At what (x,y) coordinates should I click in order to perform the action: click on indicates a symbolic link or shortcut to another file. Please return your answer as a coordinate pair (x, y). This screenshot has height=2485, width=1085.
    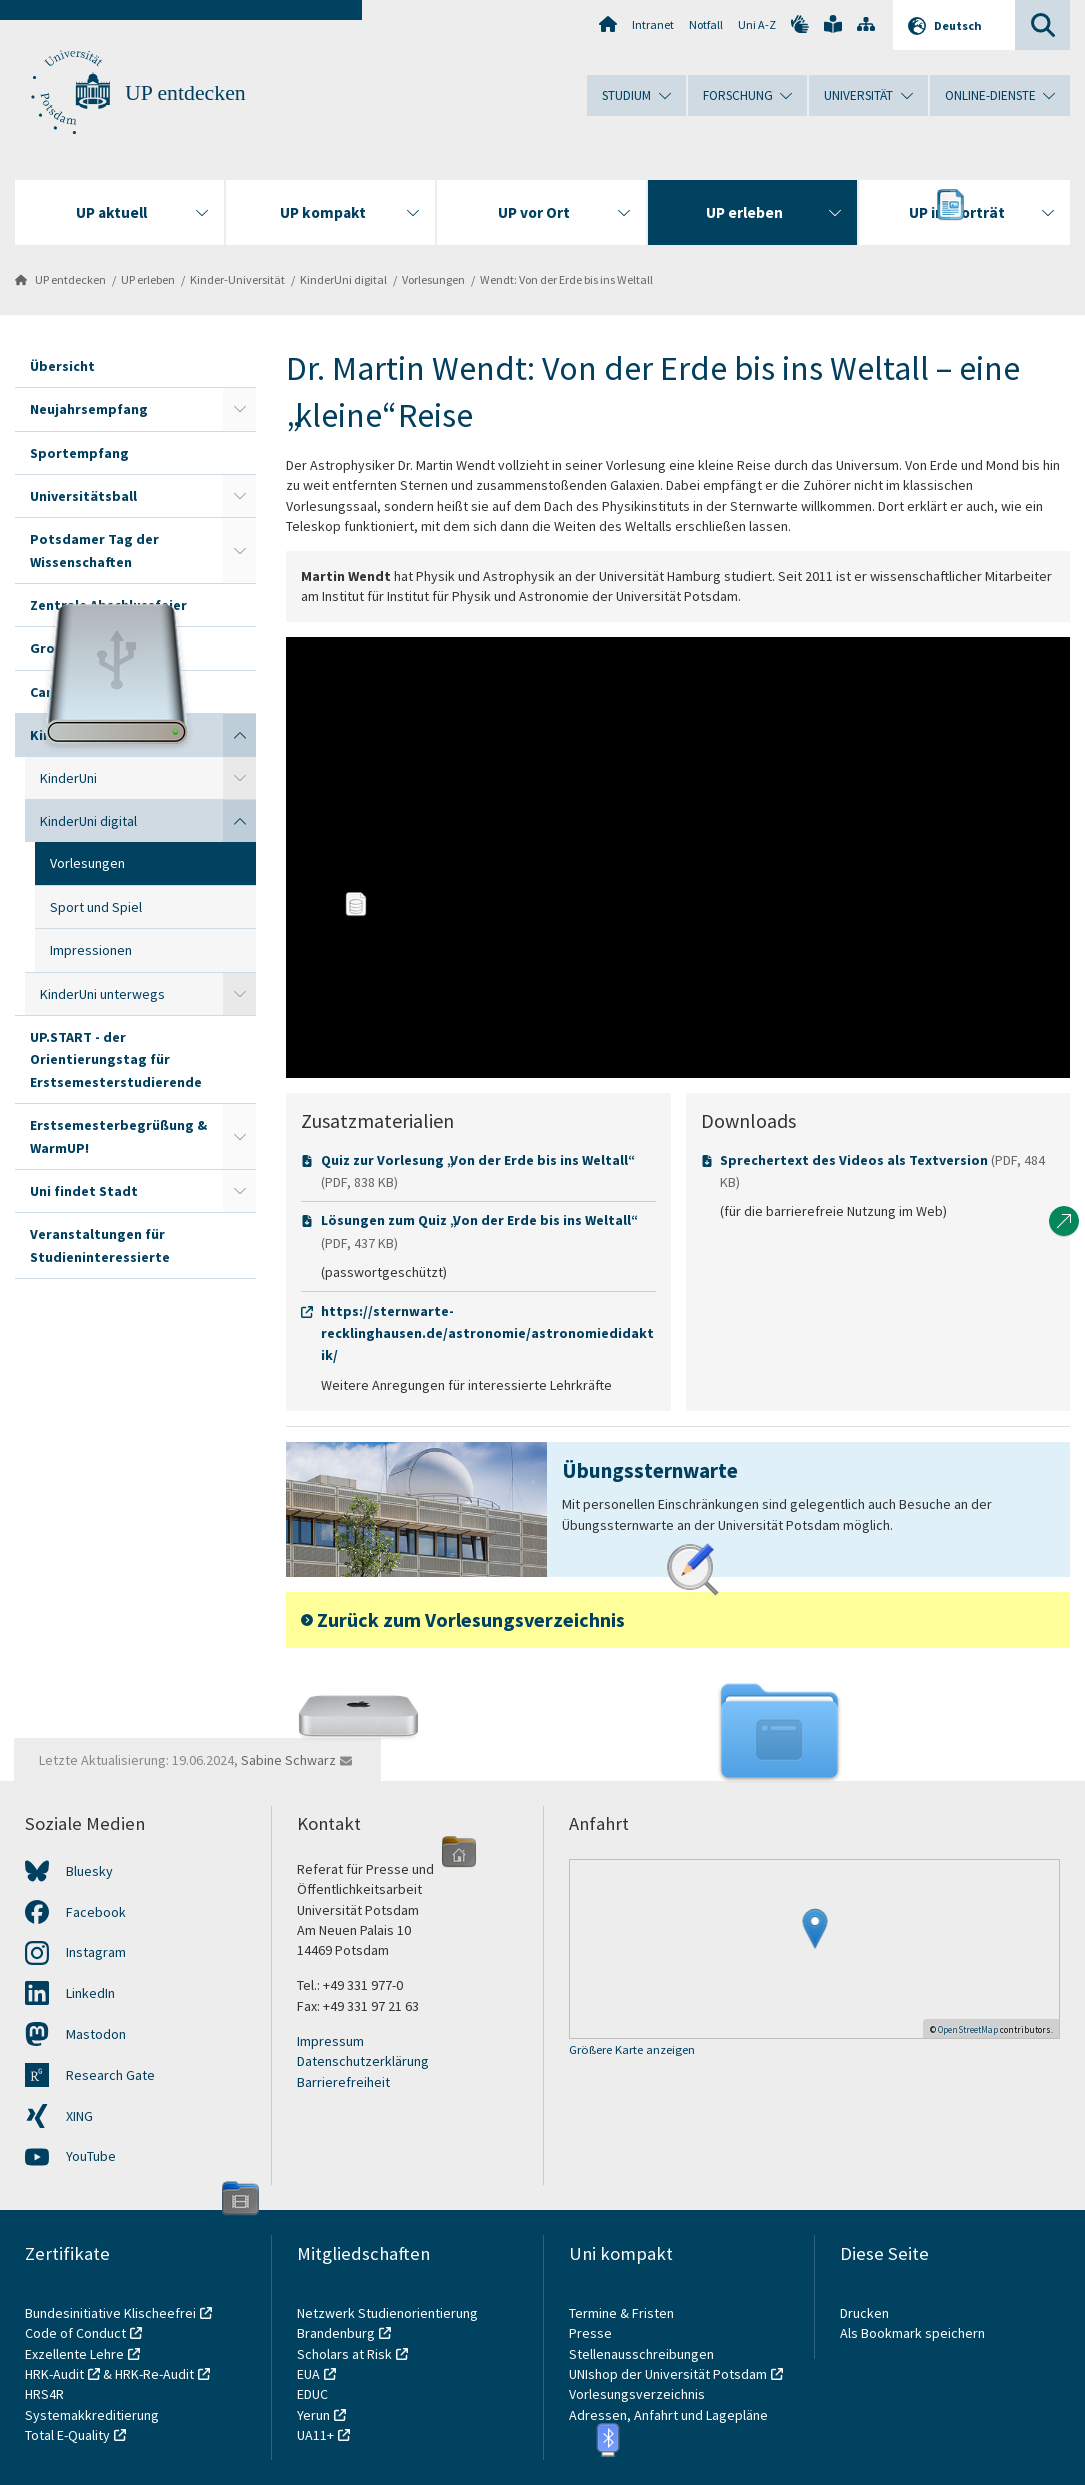
    Looking at the image, I should click on (1064, 1221).